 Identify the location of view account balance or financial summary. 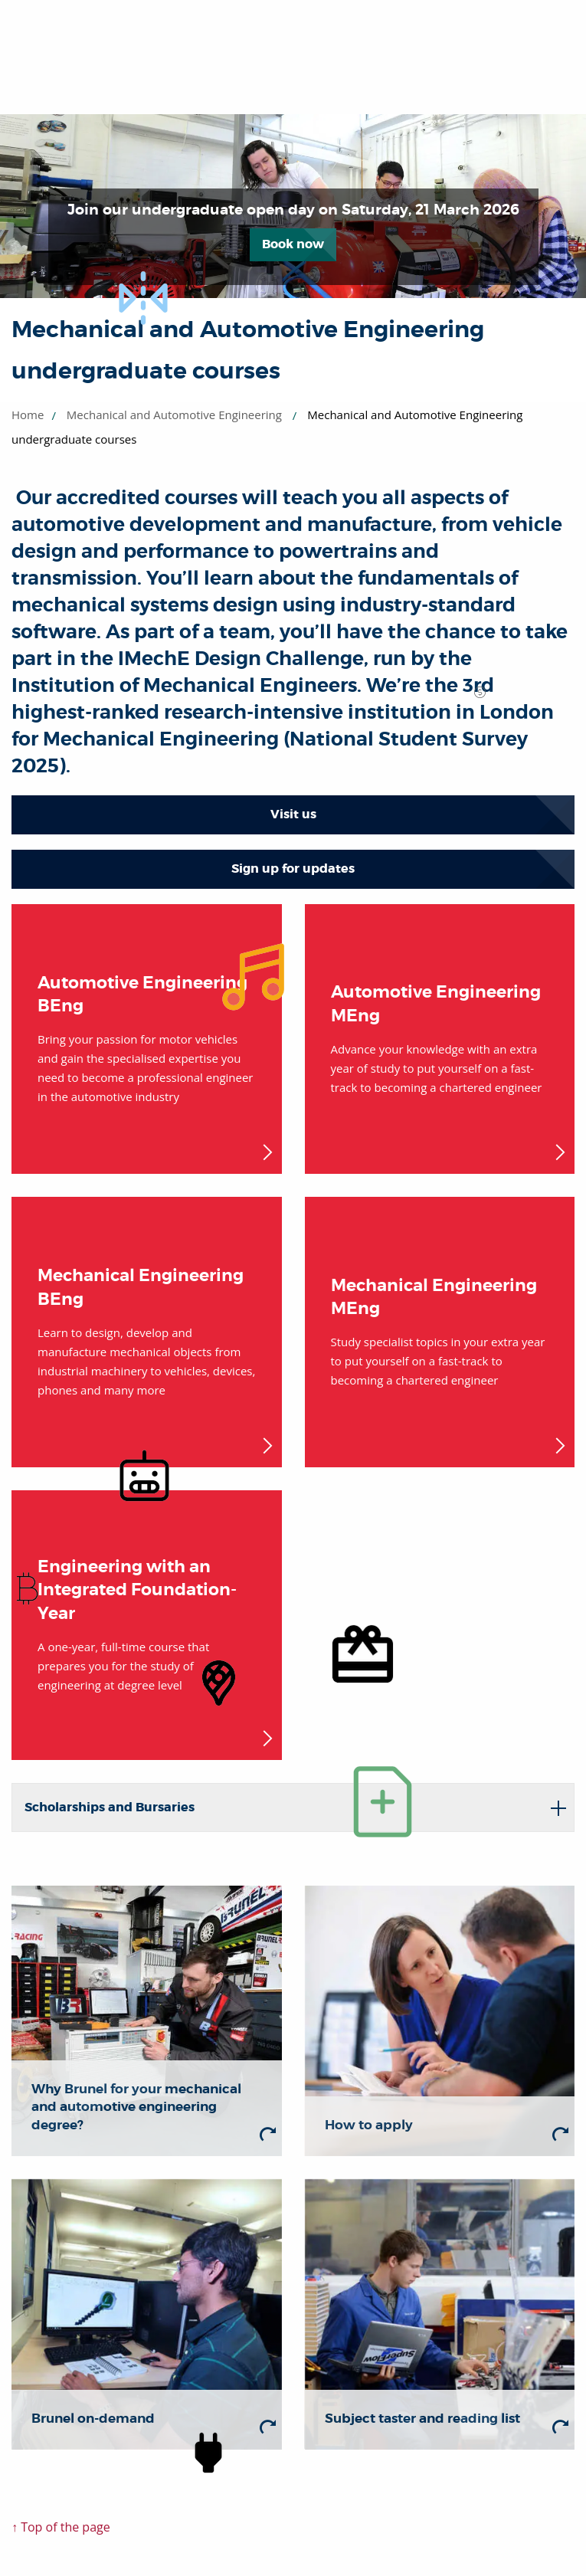
(480, 692).